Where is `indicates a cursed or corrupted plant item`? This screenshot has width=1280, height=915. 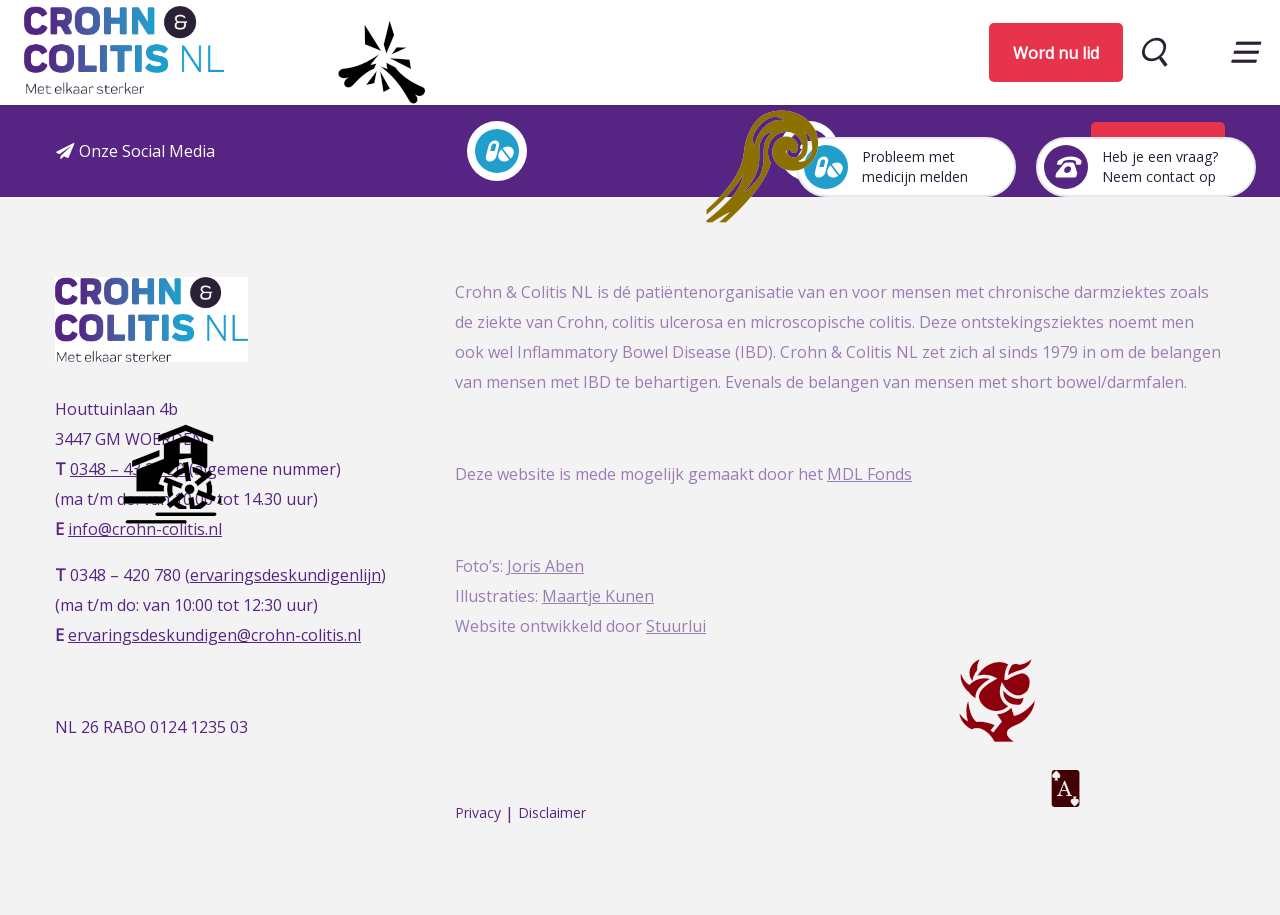 indicates a cursed or corrupted plant item is located at coordinates (999, 700).